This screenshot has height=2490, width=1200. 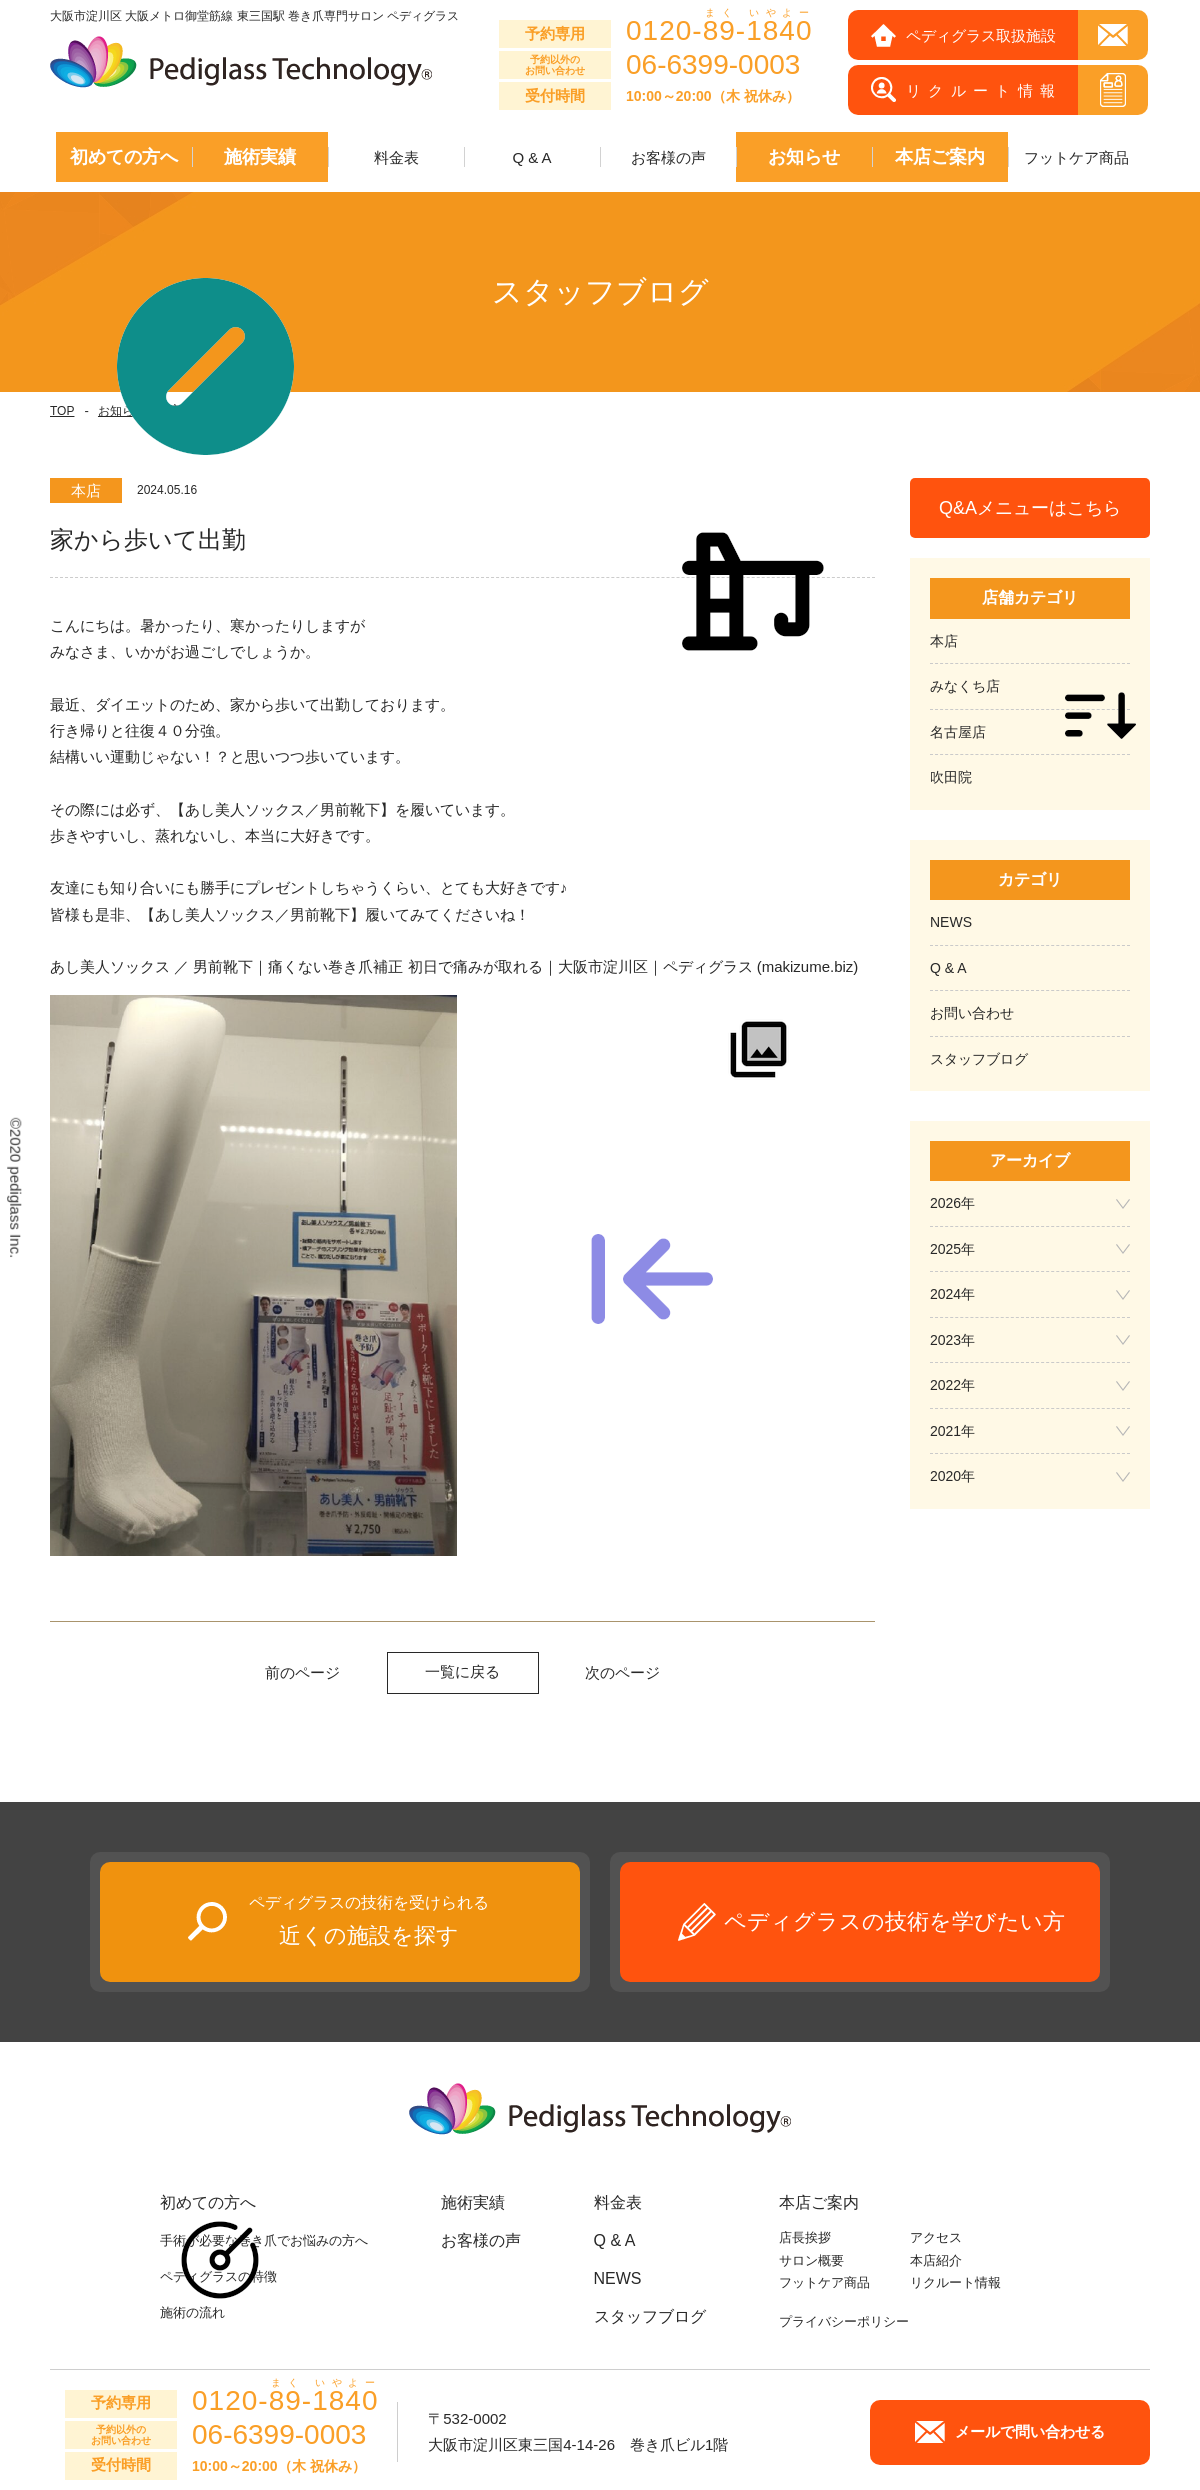 I want to click on view performance metrics or usage statistics, so click(x=220, y=2260).